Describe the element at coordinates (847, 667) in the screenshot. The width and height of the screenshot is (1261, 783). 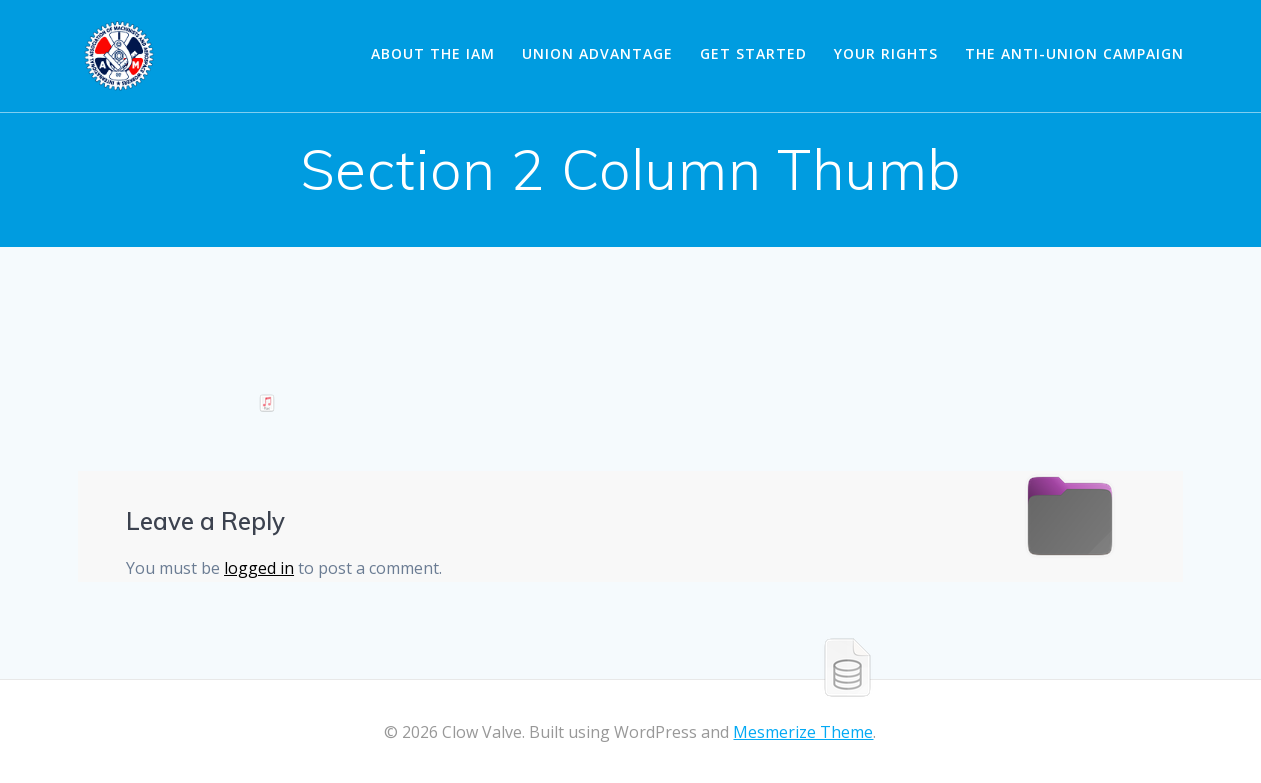
I see `sql database file` at that location.